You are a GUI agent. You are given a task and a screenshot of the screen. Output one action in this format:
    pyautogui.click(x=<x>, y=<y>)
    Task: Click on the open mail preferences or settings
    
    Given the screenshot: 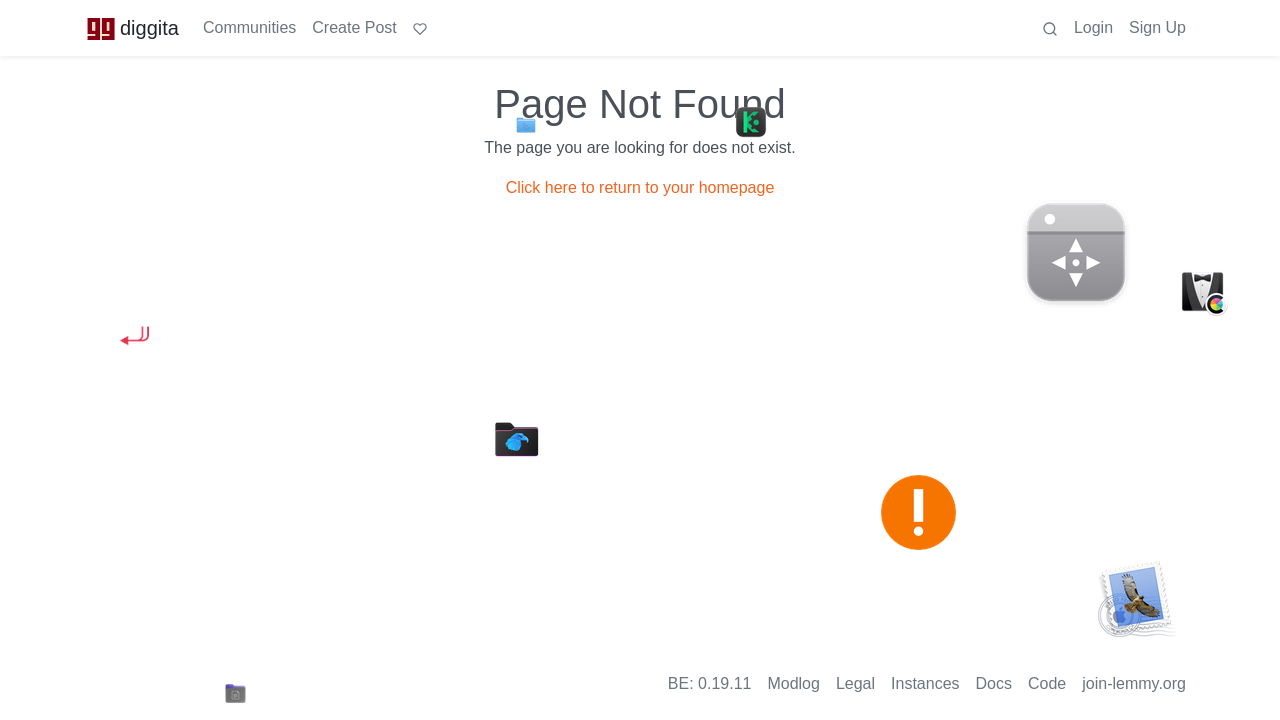 What is the action you would take?
    pyautogui.click(x=1136, y=598)
    